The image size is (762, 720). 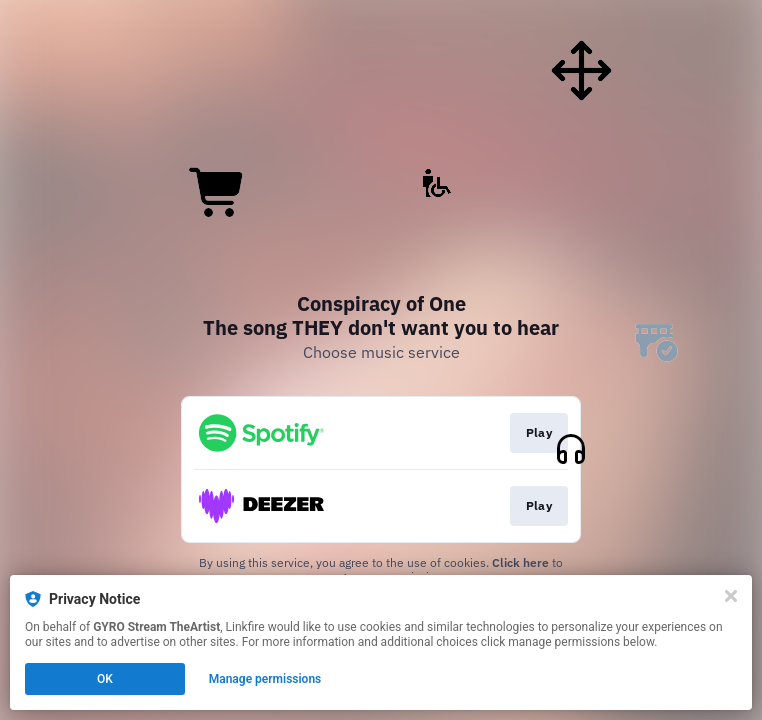 What do you see at coordinates (581, 70) in the screenshot?
I see `move or reposition an element` at bounding box center [581, 70].